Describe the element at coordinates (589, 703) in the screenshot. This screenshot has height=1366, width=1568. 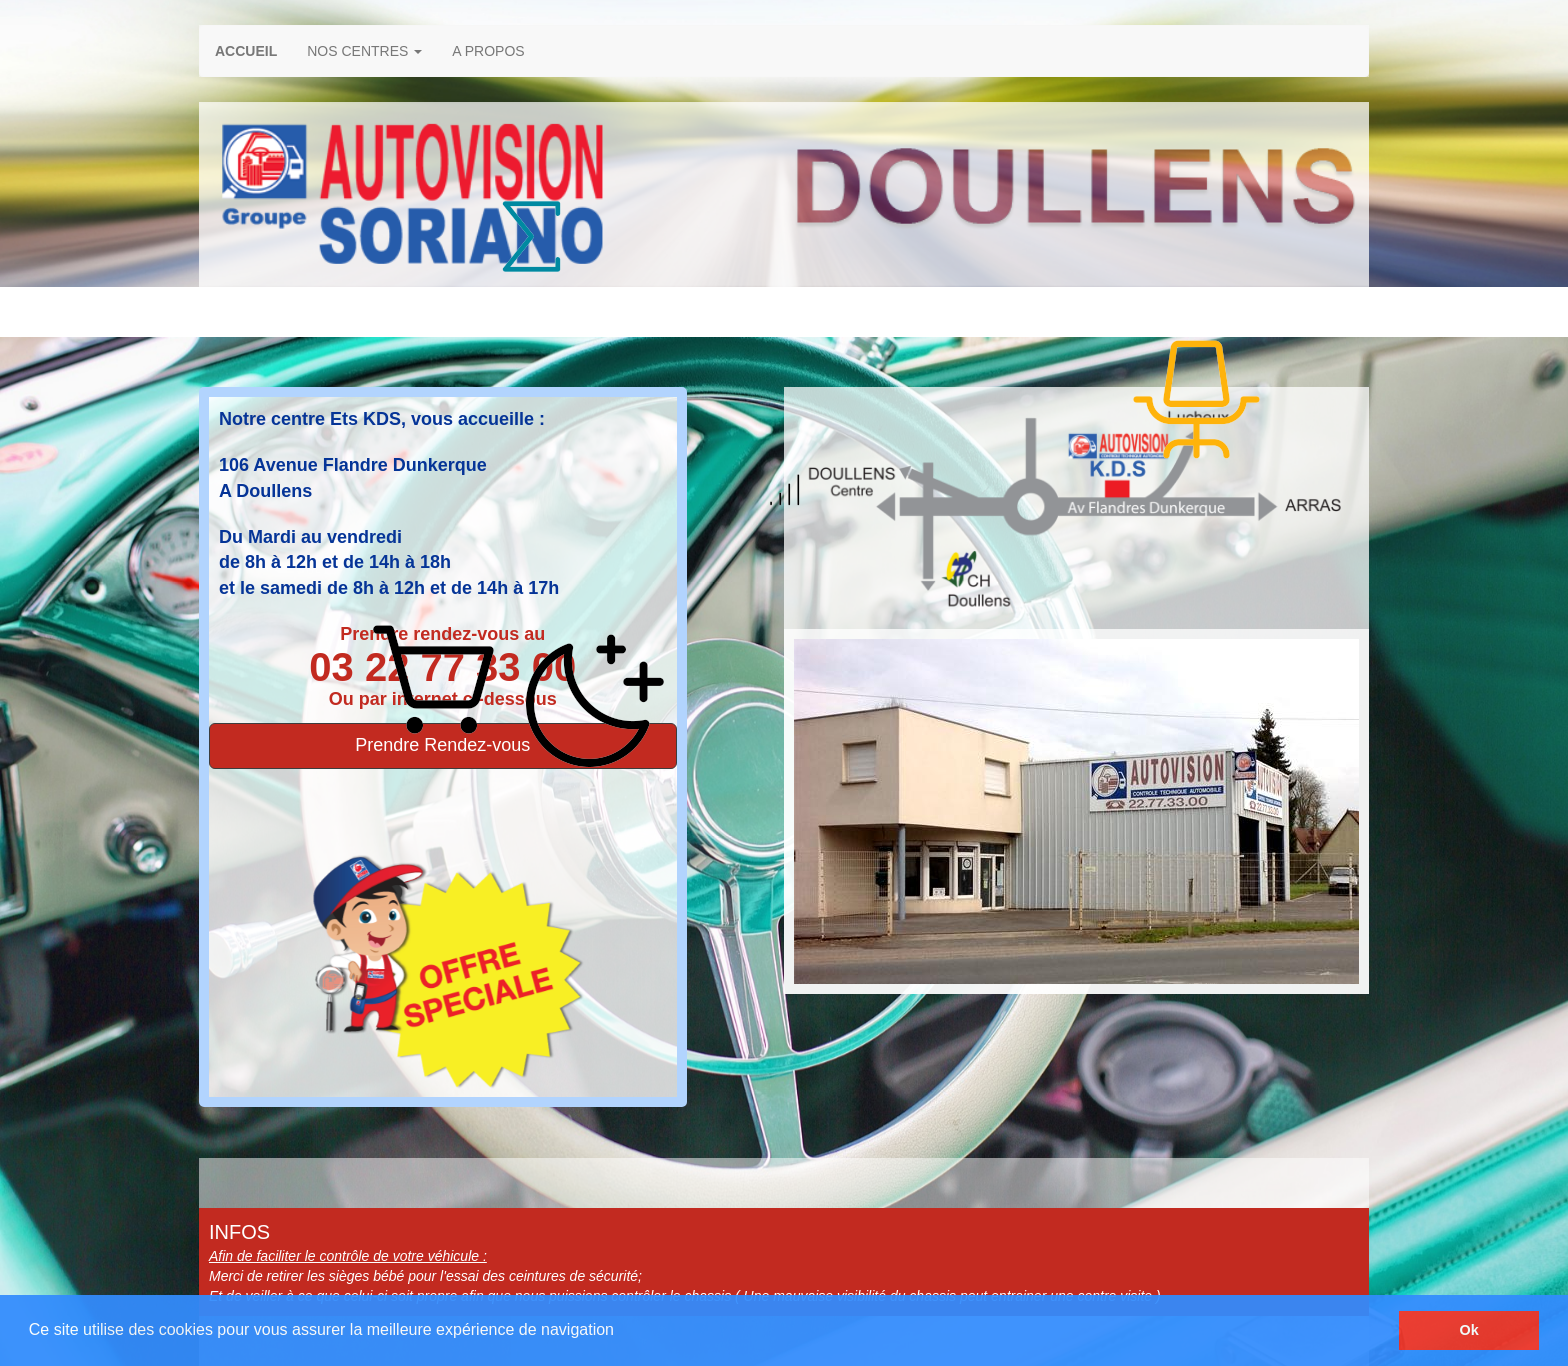
I see `toggle dark mode or night theme` at that location.